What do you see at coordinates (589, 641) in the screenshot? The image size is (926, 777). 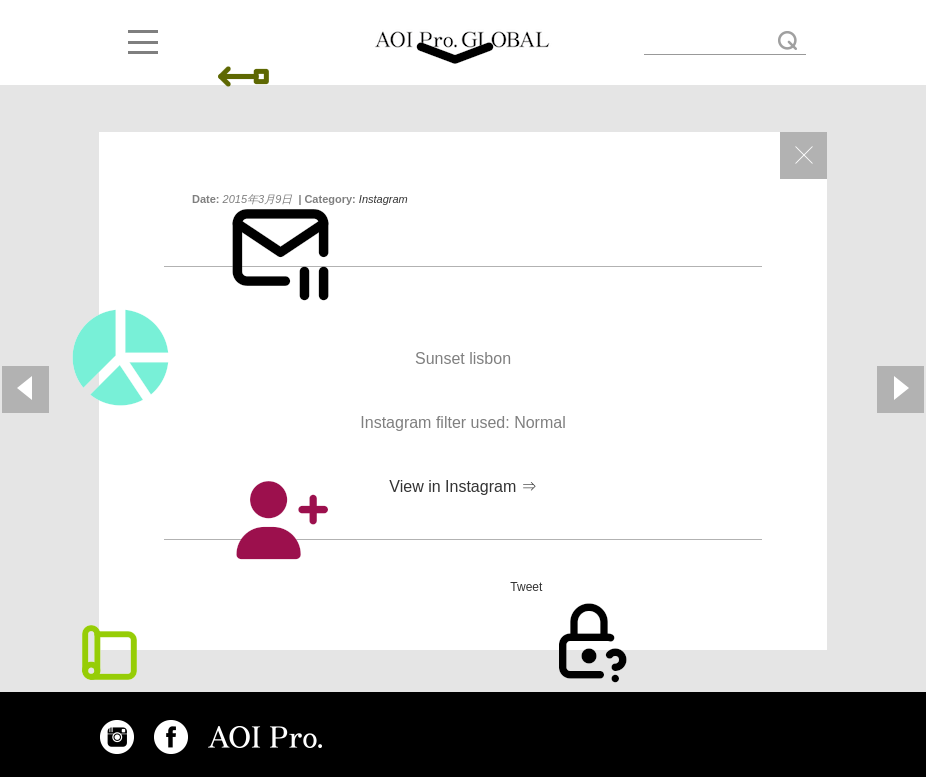 I see `view security or password help` at bounding box center [589, 641].